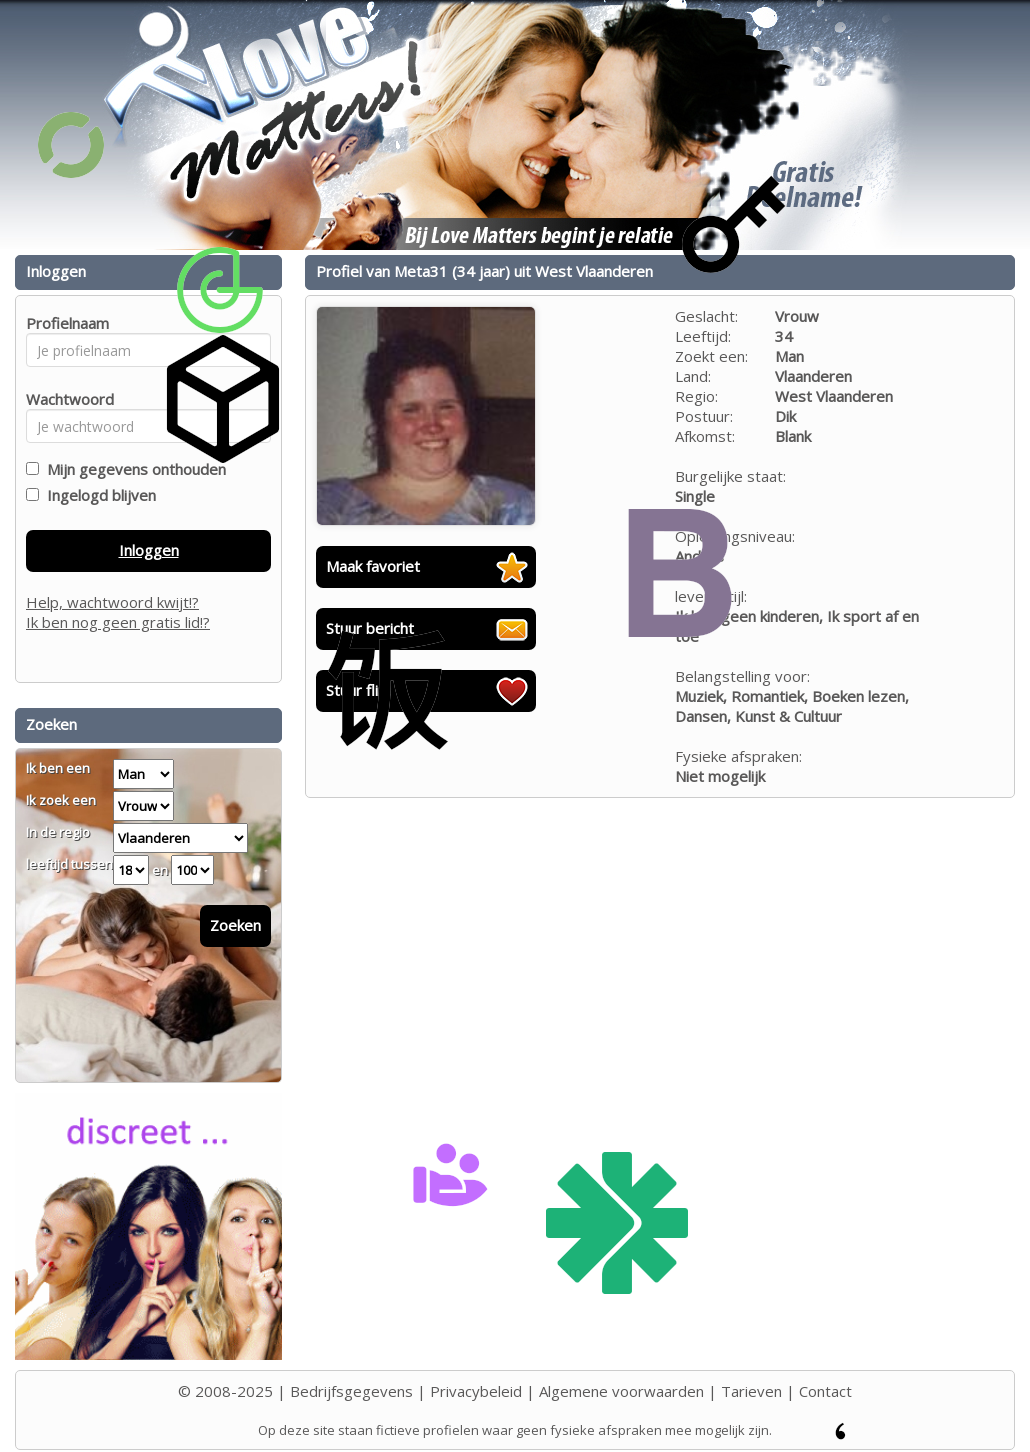  Describe the element at coordinates (617, 1223) in the screenshot. I see `open scalar API documentation` at that location.